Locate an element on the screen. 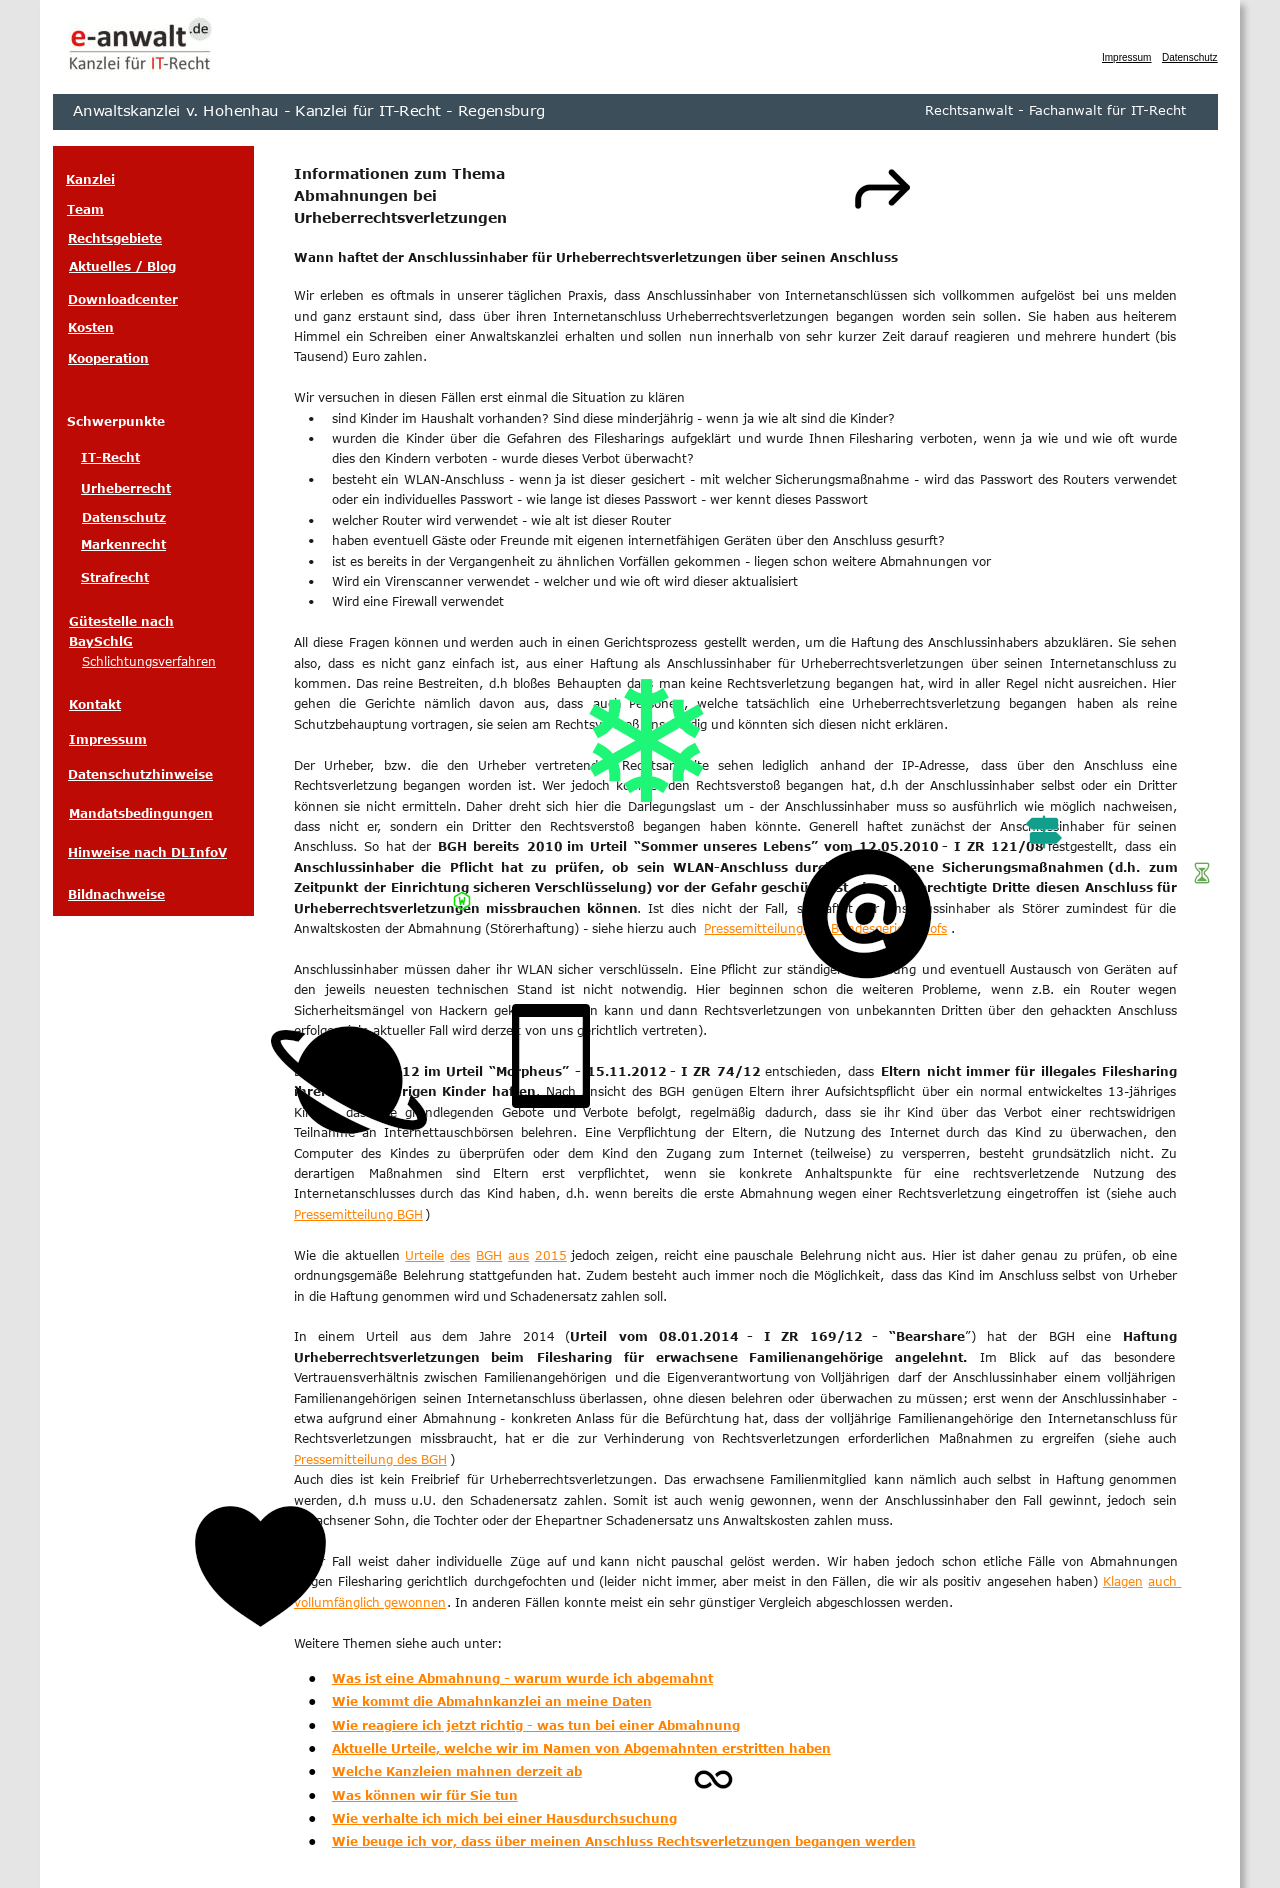 The height and width of the screenshot is (1888, 1280). switch to tablet display mode is located at coordinates (551, 1056).